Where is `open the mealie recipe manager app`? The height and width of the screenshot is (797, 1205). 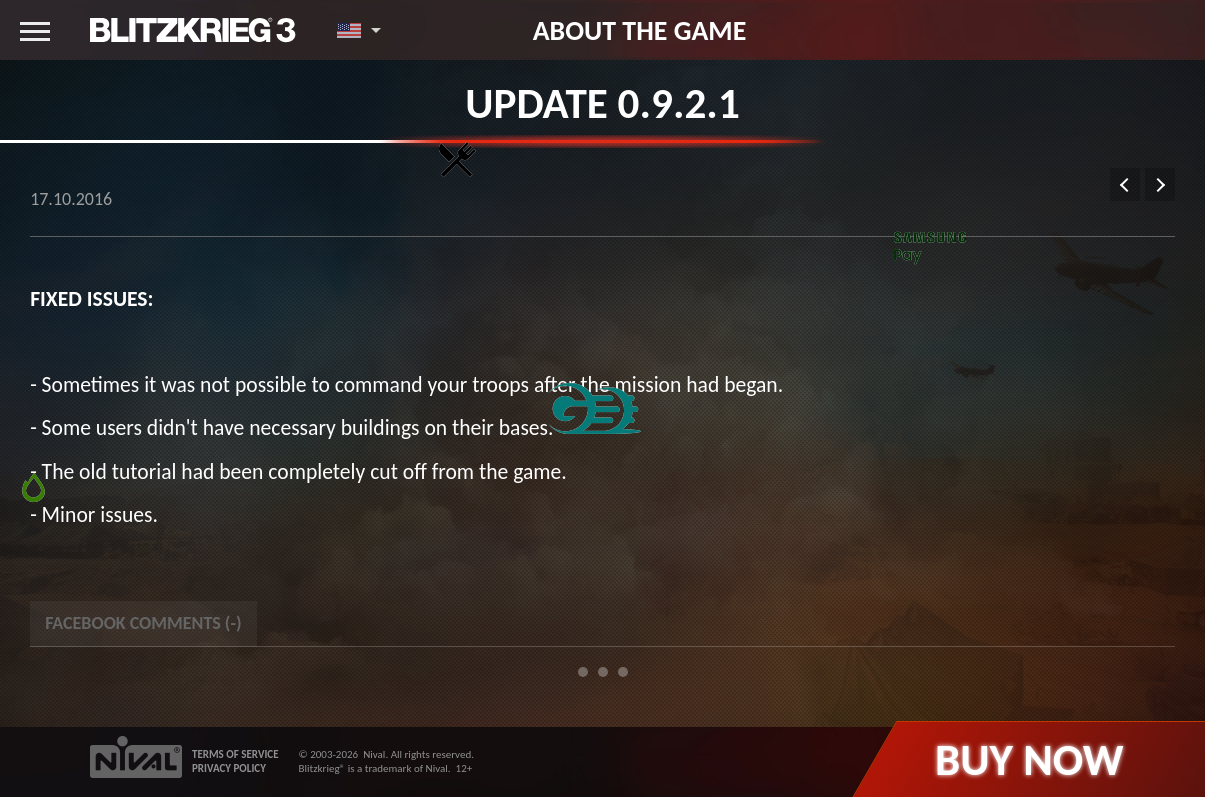 open the mealie recipe manager app is located at coordinates (457, 159).